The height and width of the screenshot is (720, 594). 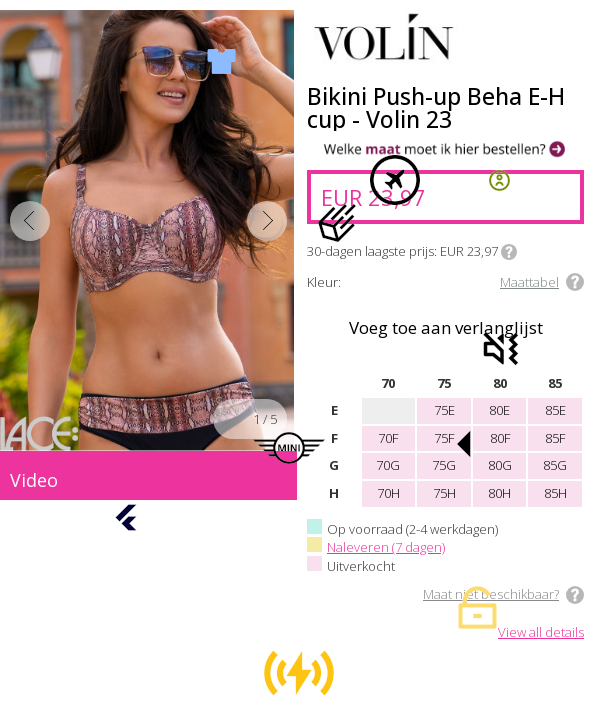 I want to click on cockpit server management application logo, so click(x=395, y=180).